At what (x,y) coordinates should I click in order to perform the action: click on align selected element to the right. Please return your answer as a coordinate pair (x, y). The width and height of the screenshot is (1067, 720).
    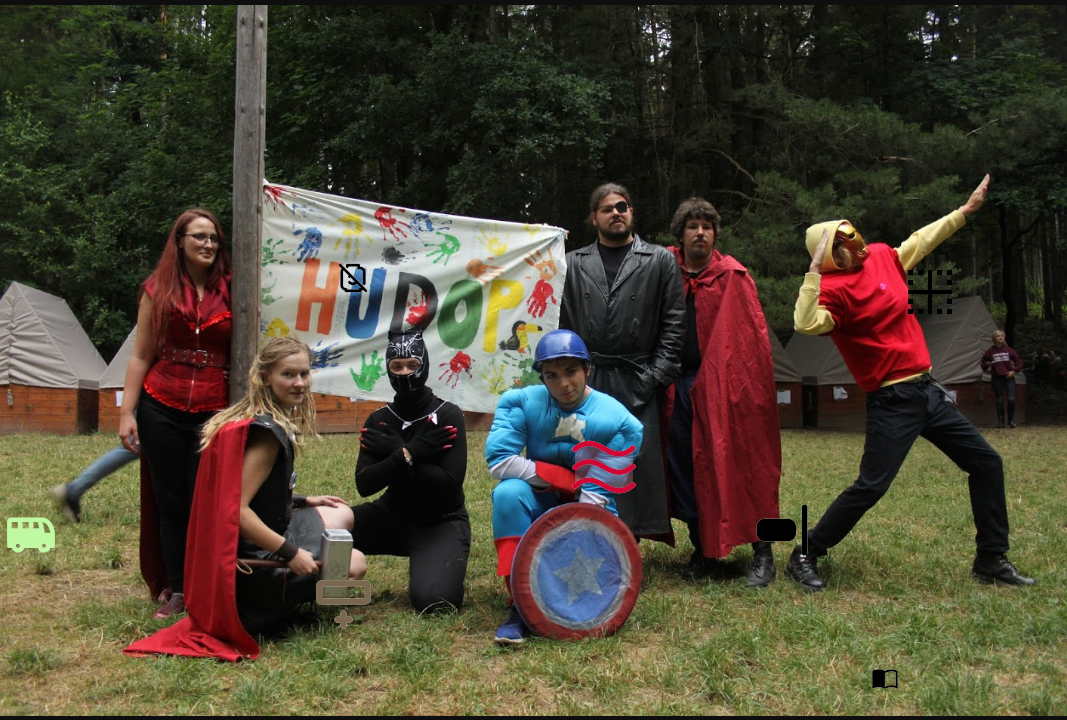
    Looking at the image, I should click on (782, 530).